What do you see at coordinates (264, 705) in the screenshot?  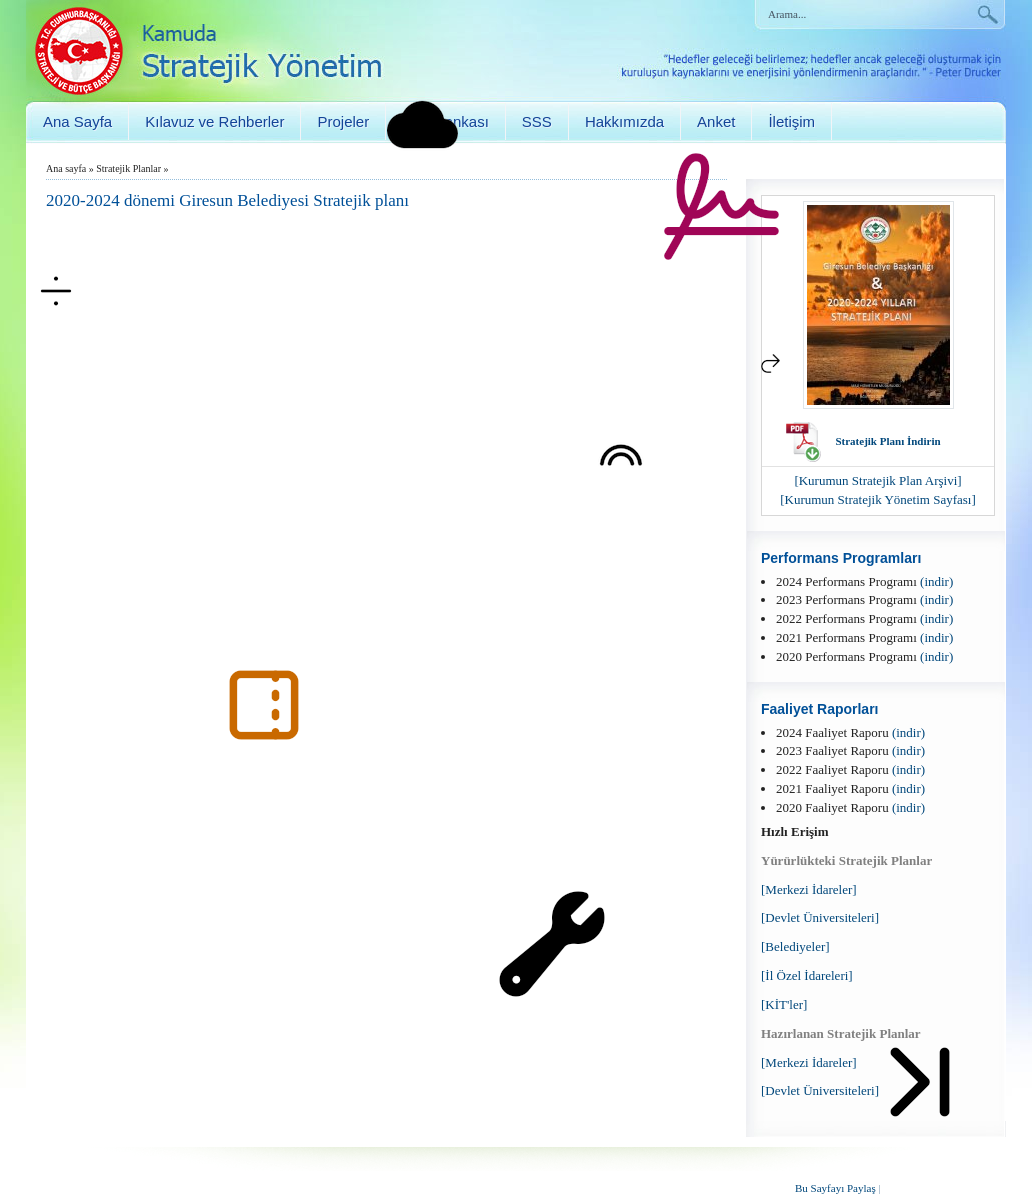 I see `toggle right sidebar panel off` at bounding box center [264, 705].